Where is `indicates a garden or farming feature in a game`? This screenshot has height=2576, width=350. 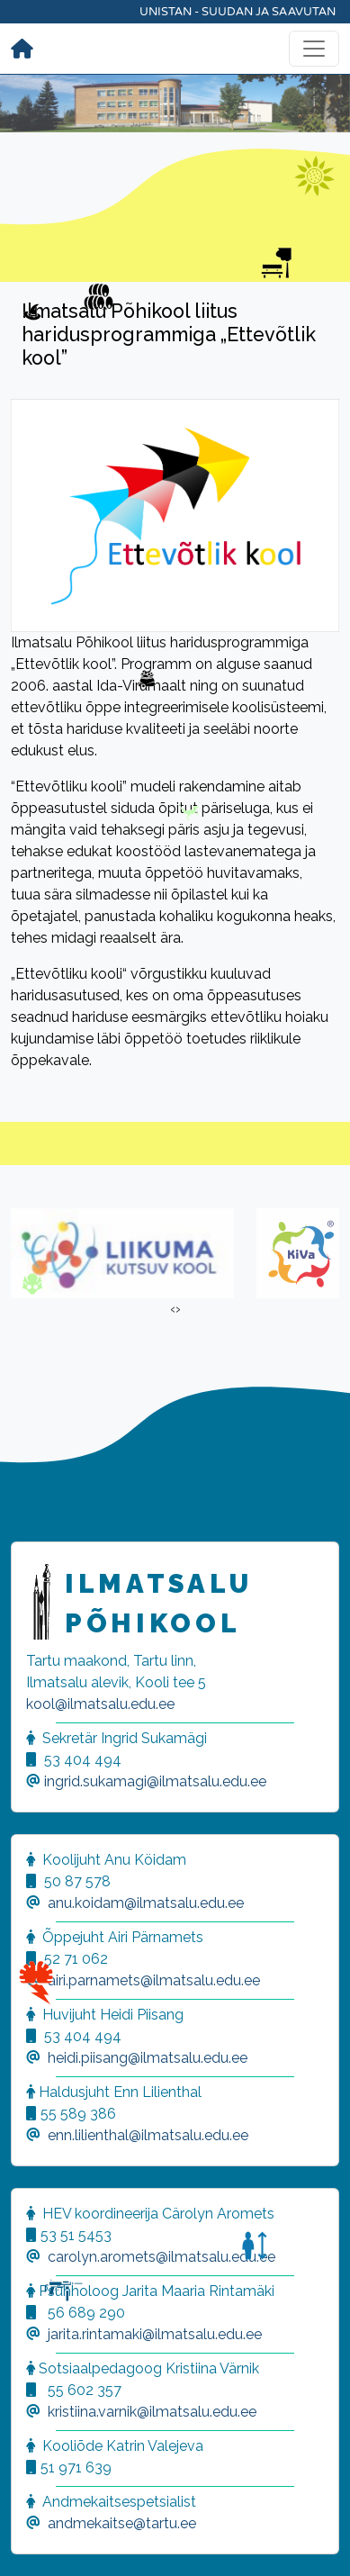
indicates a garden or farming feature in a game is located at coordinates (314, 176).